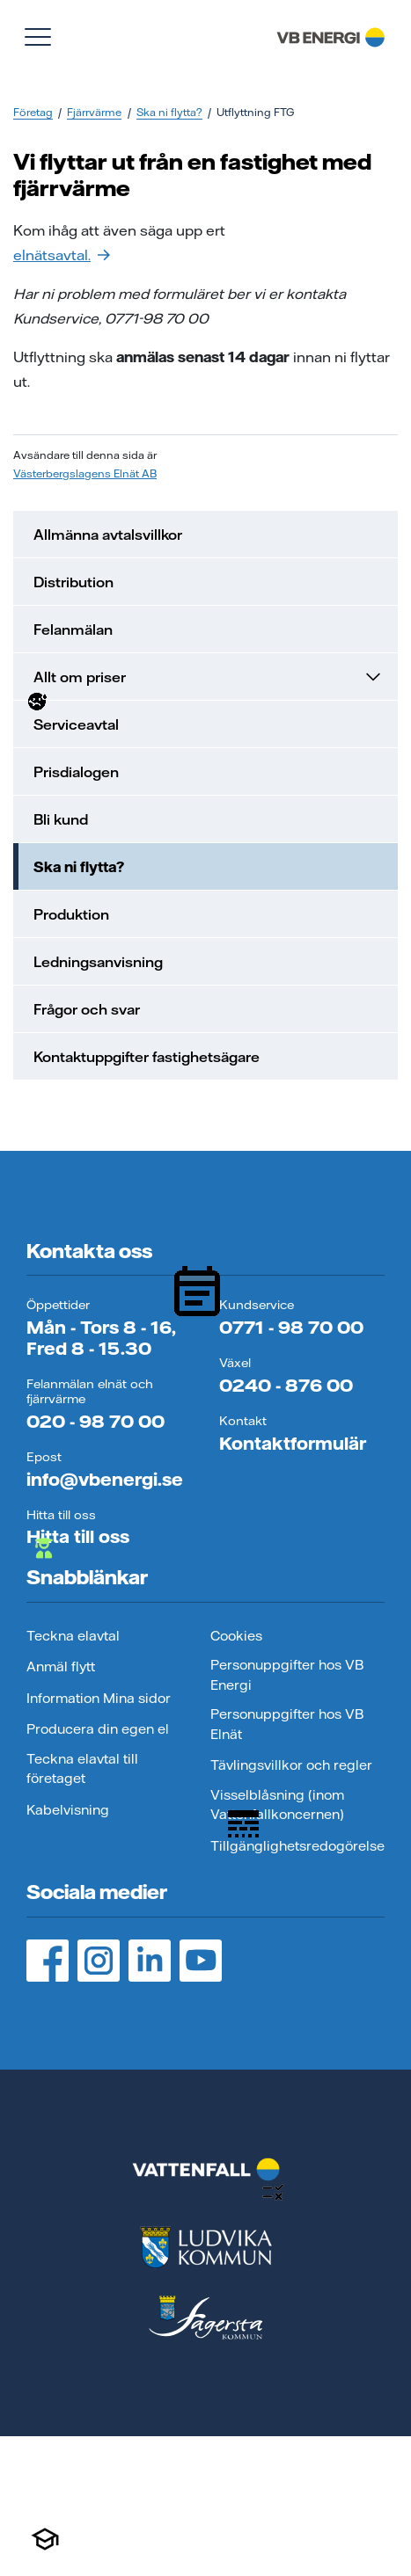 The image size is (411, 2576). What do you see at coordinates (45, 2539) in the screenshot?
I see `access education or school-related features` at bounding box center [45, 2539].